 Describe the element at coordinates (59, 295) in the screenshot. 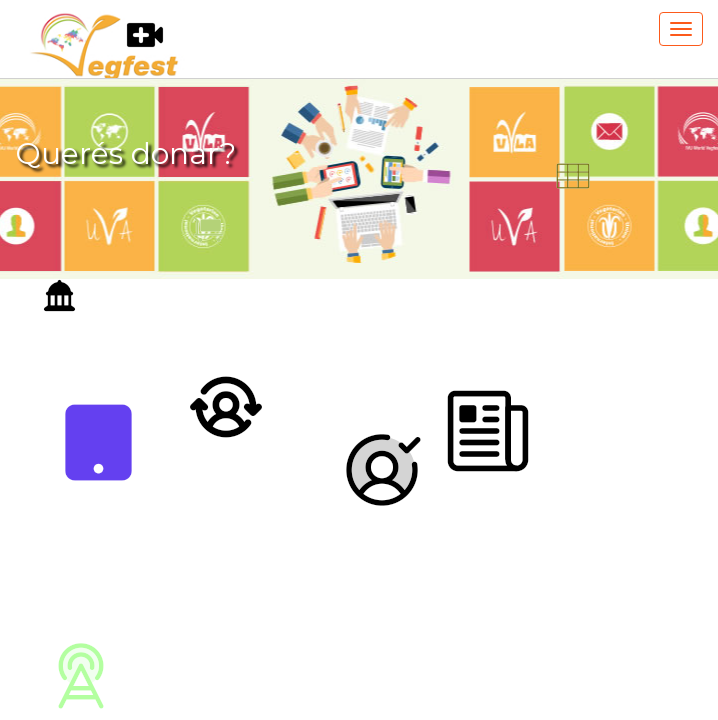

I see `view government or civic services` at that location.